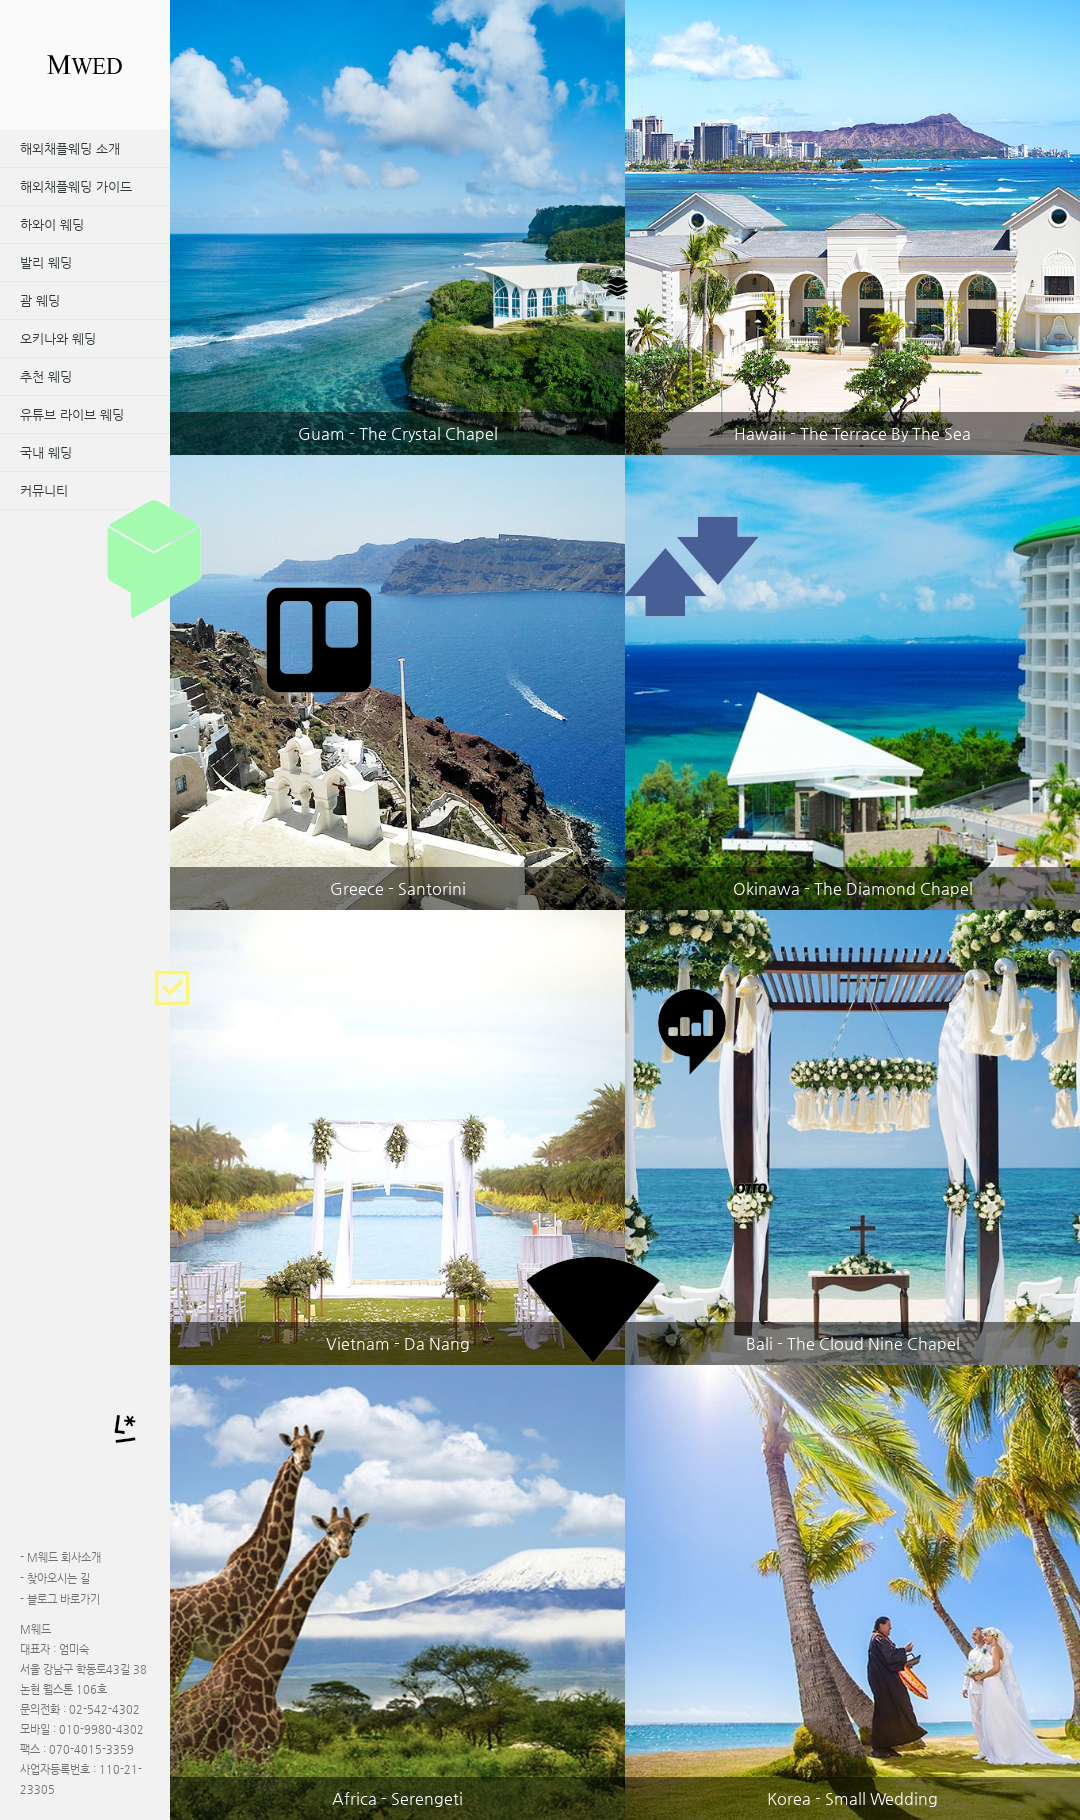  What do you see at coordinates (319, 640) in the screenshot?
I see `open trello app` at bounding box center [319, 640].